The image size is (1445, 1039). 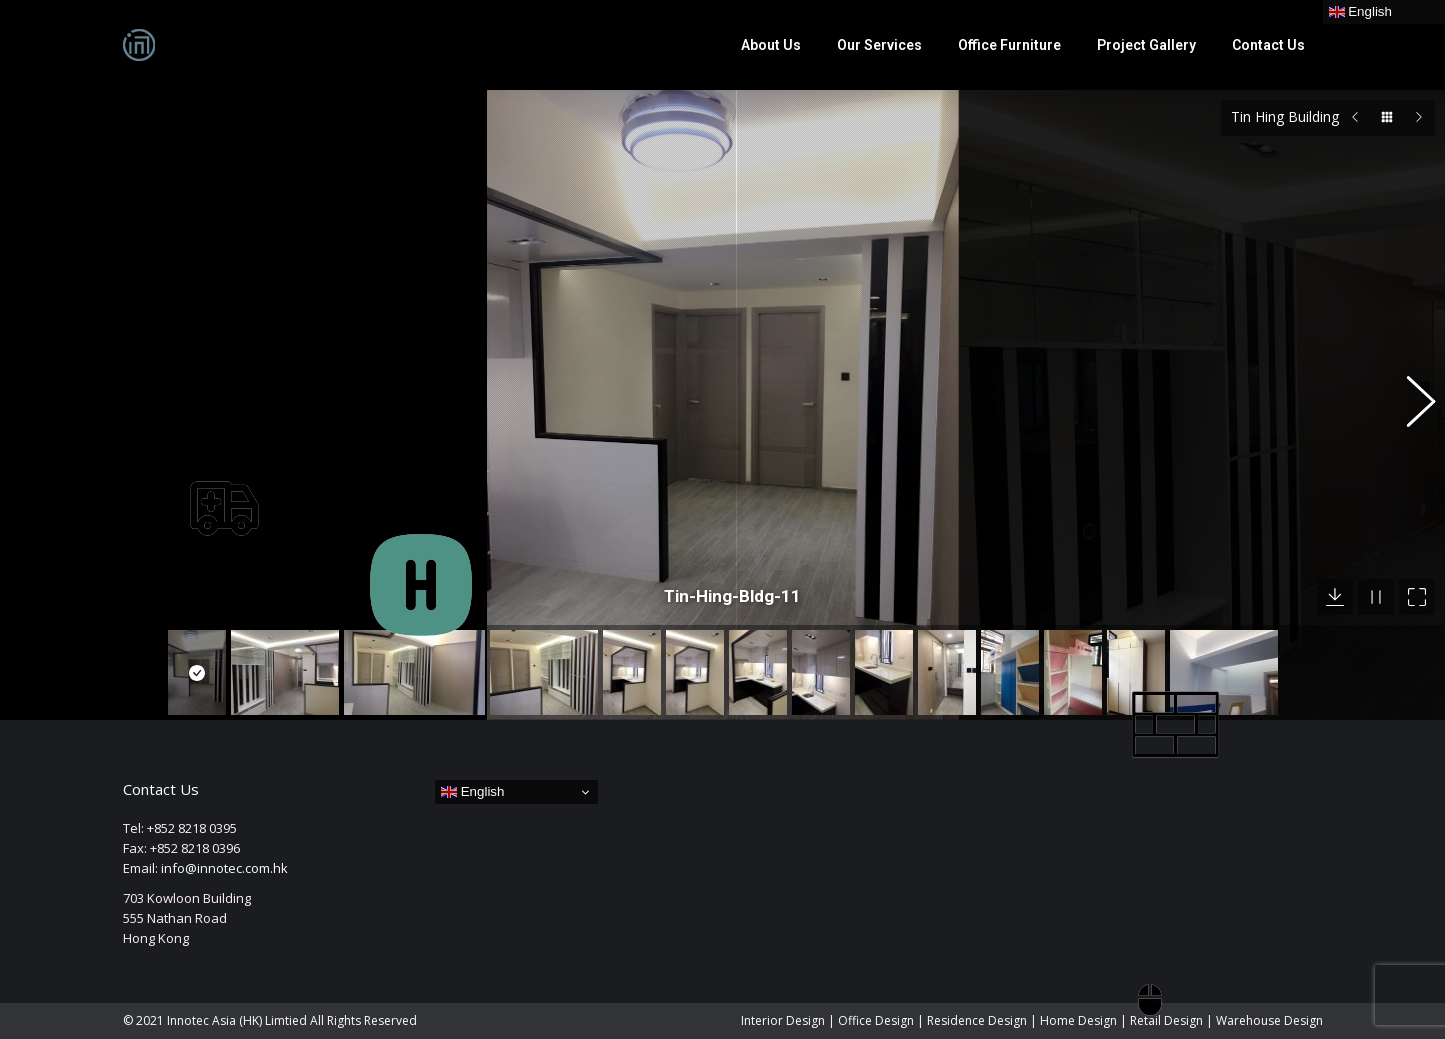 I want to click on mouse settings or preferences, so click(x=1150, y=1000).